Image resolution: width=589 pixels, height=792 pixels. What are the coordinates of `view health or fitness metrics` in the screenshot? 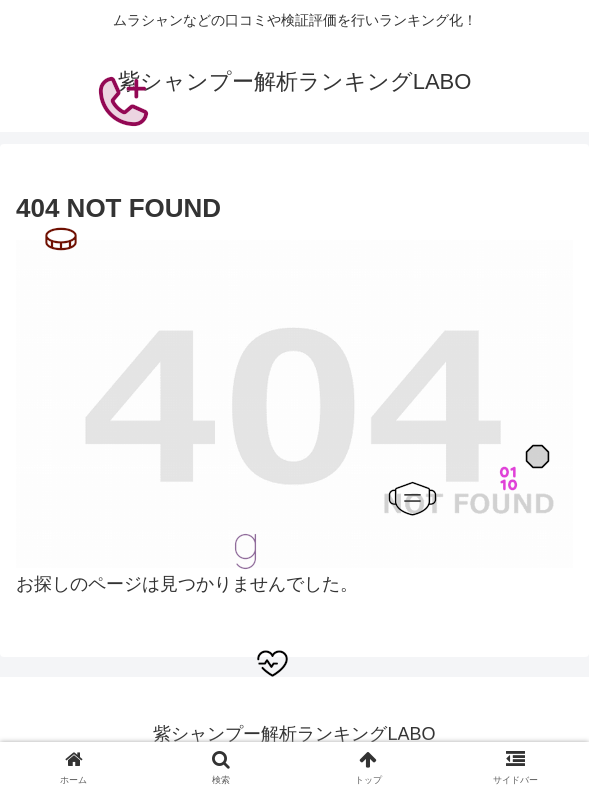 It's located at (272, 662).